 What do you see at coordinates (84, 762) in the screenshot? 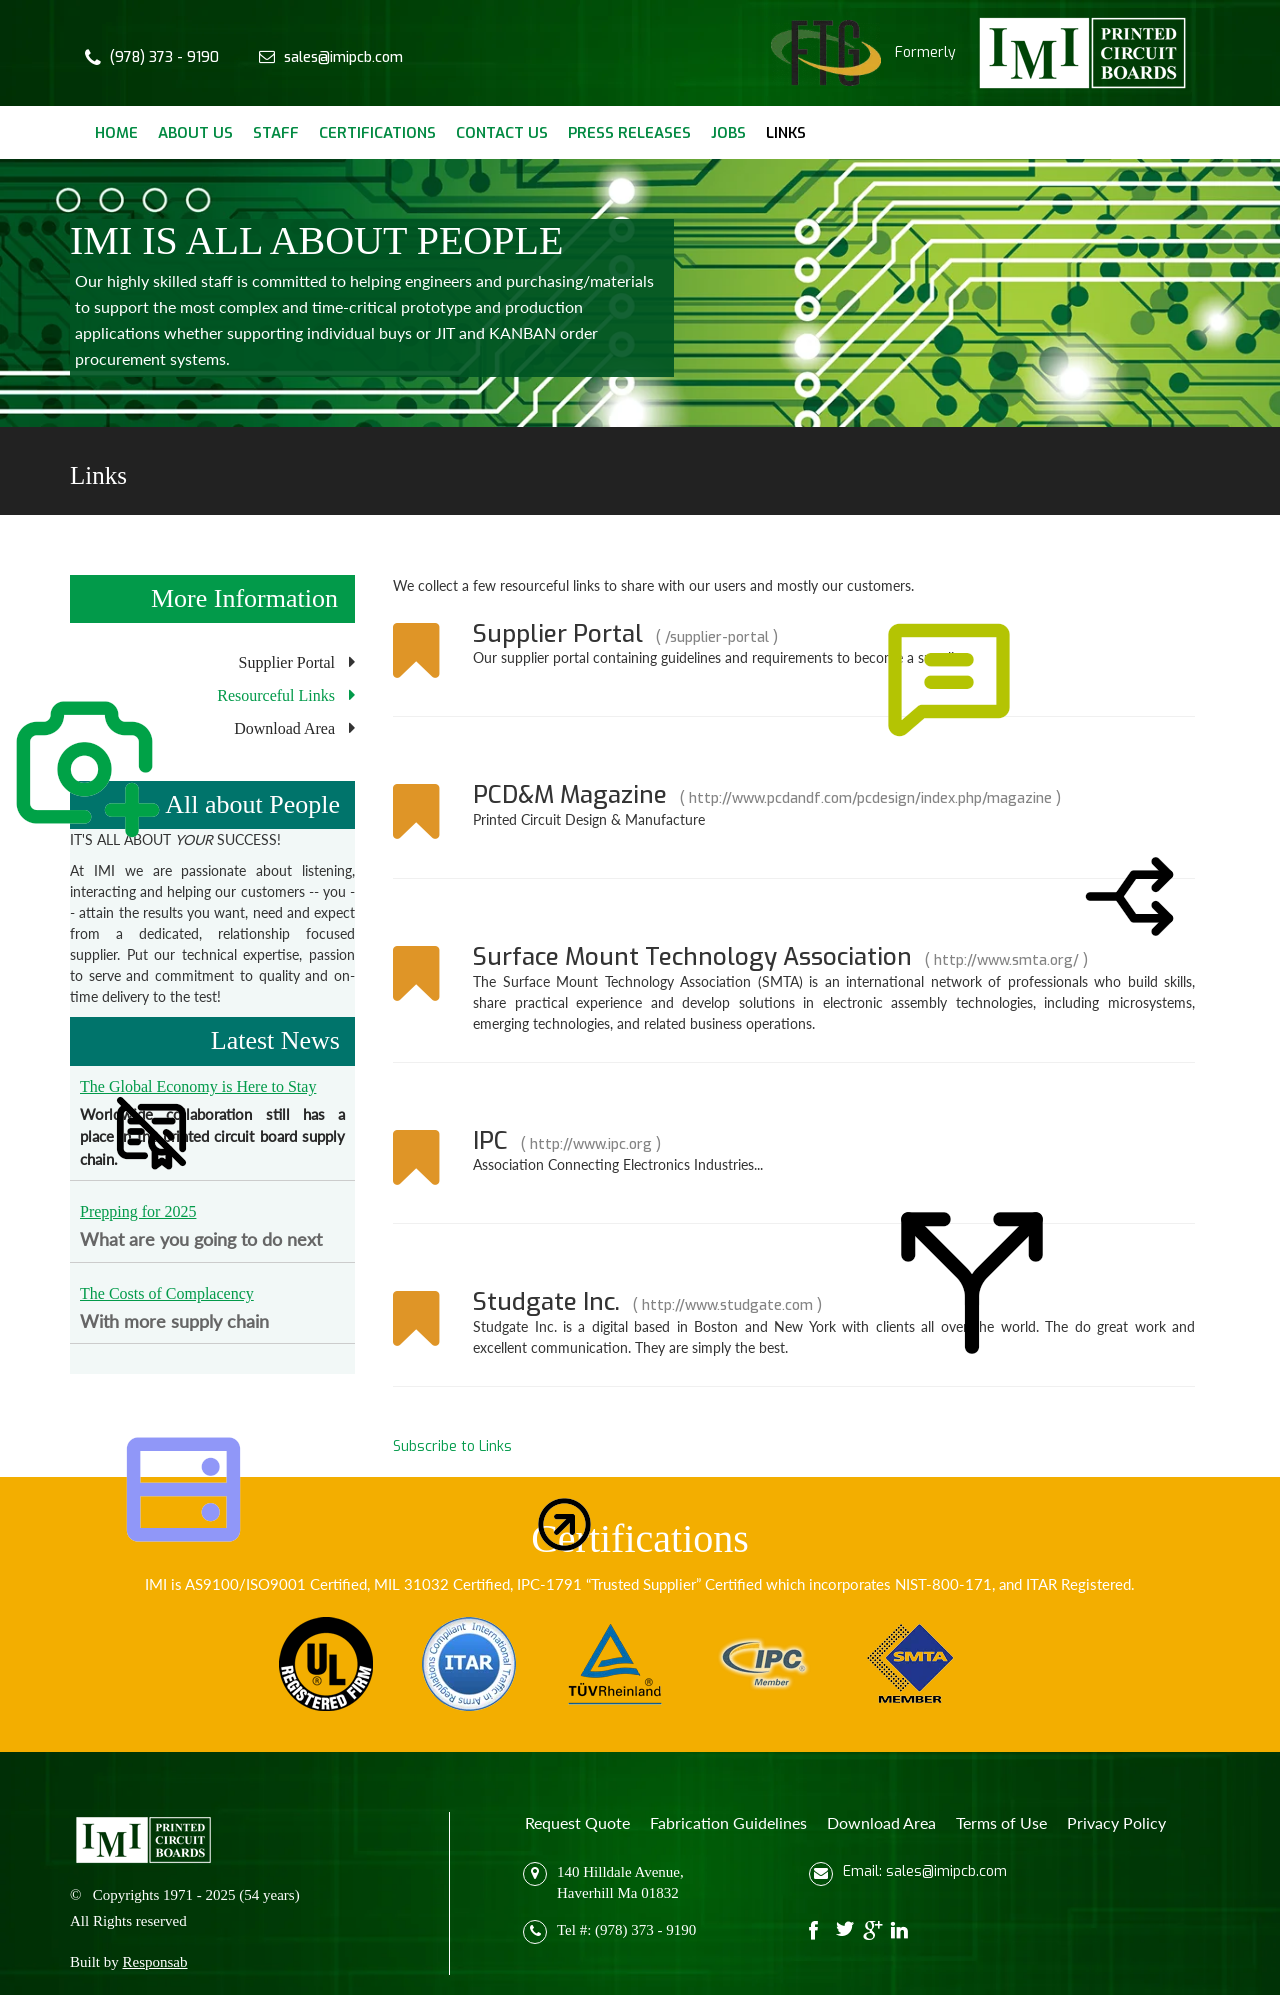
I see `add a new photo` at bounding box center [84, 762].